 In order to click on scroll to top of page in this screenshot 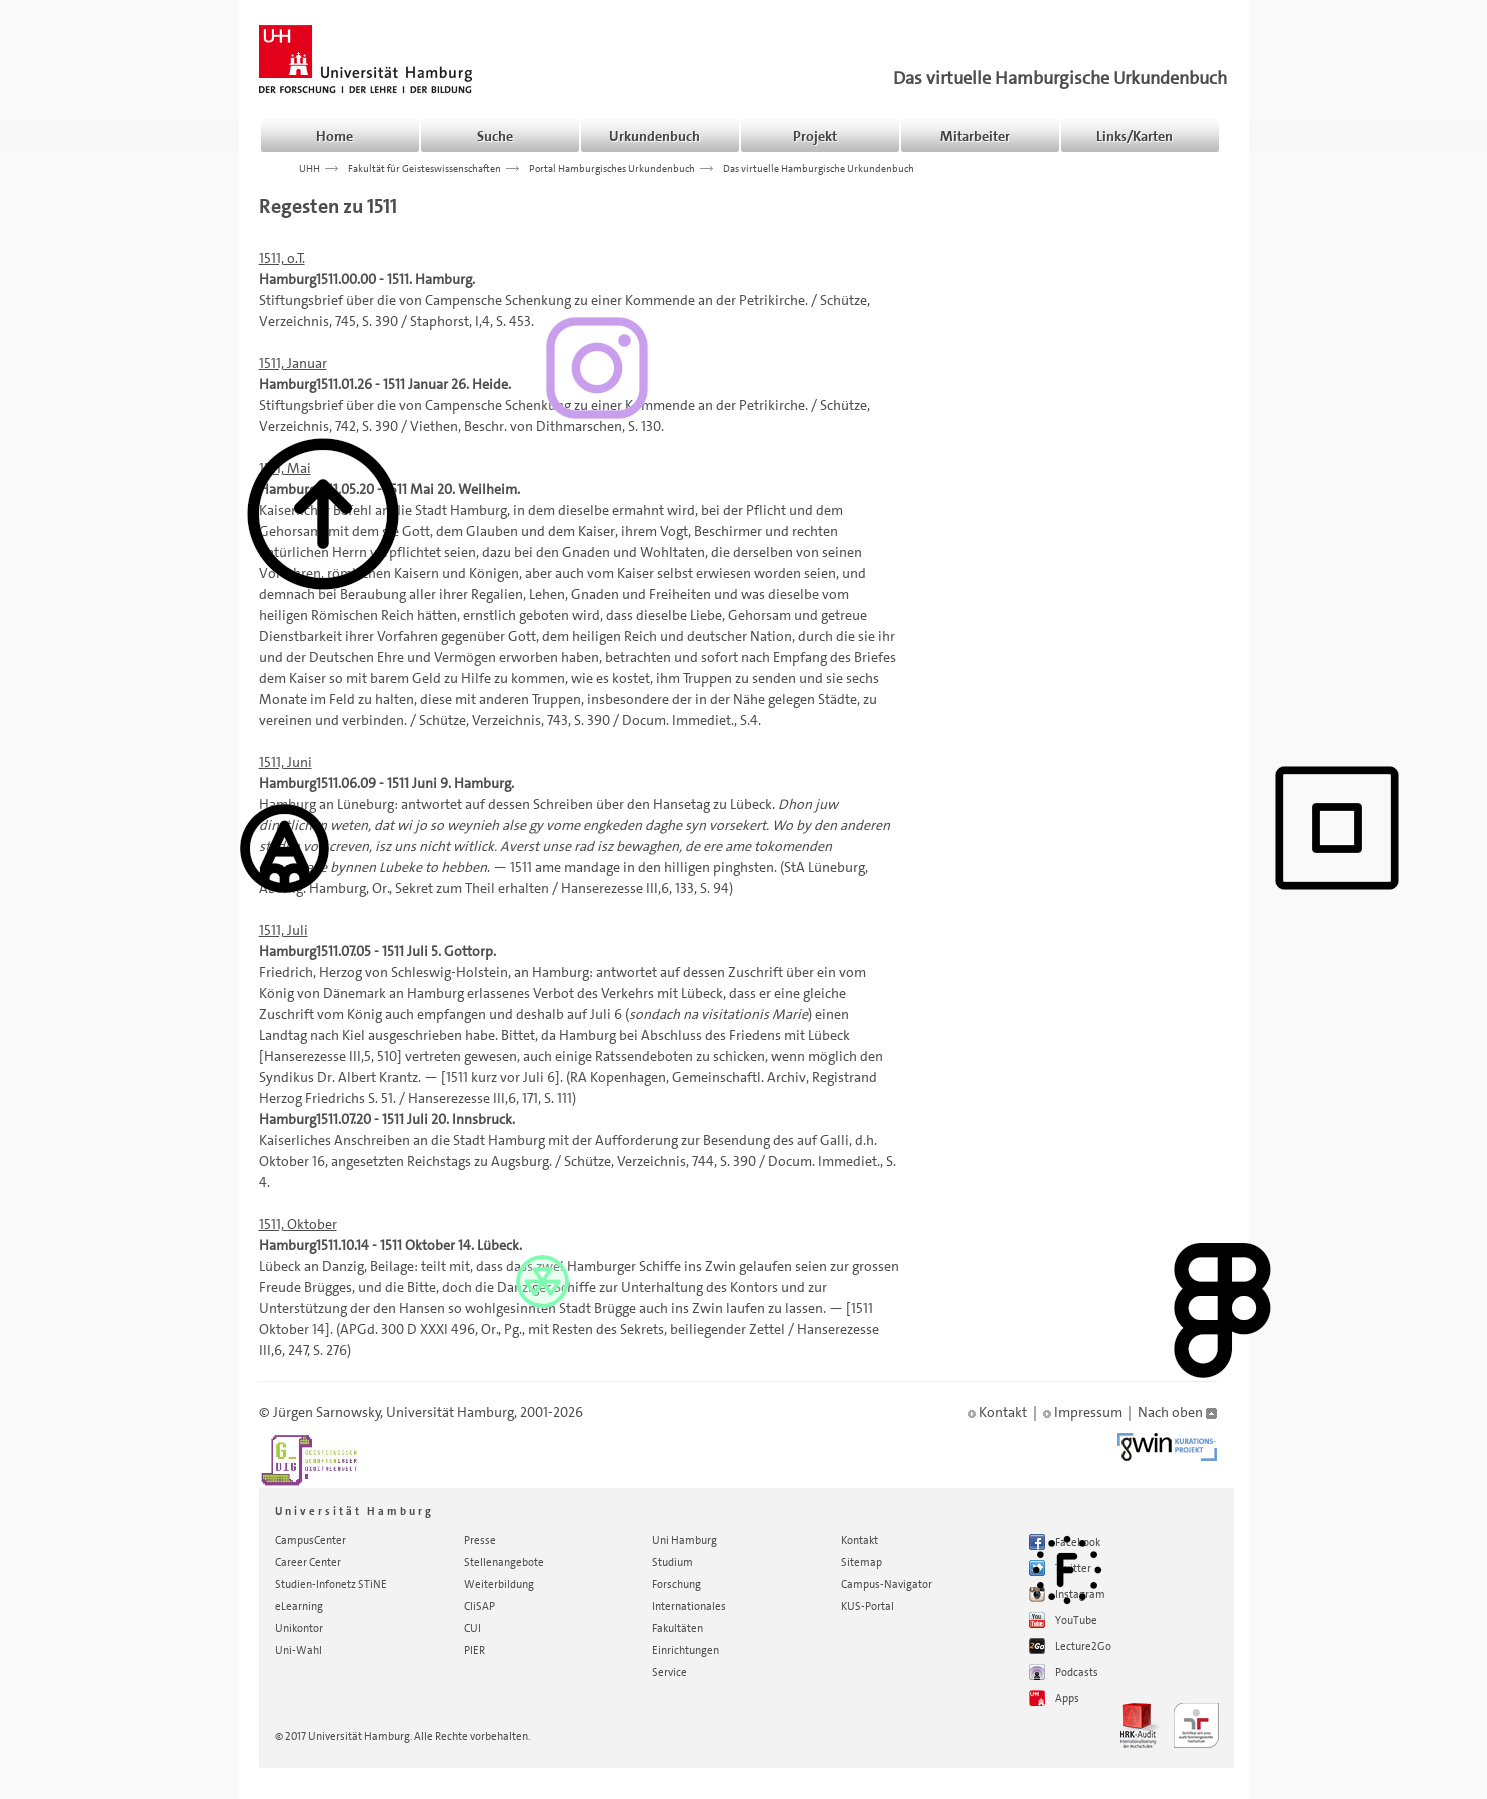, I will do `click(323, 514)`.